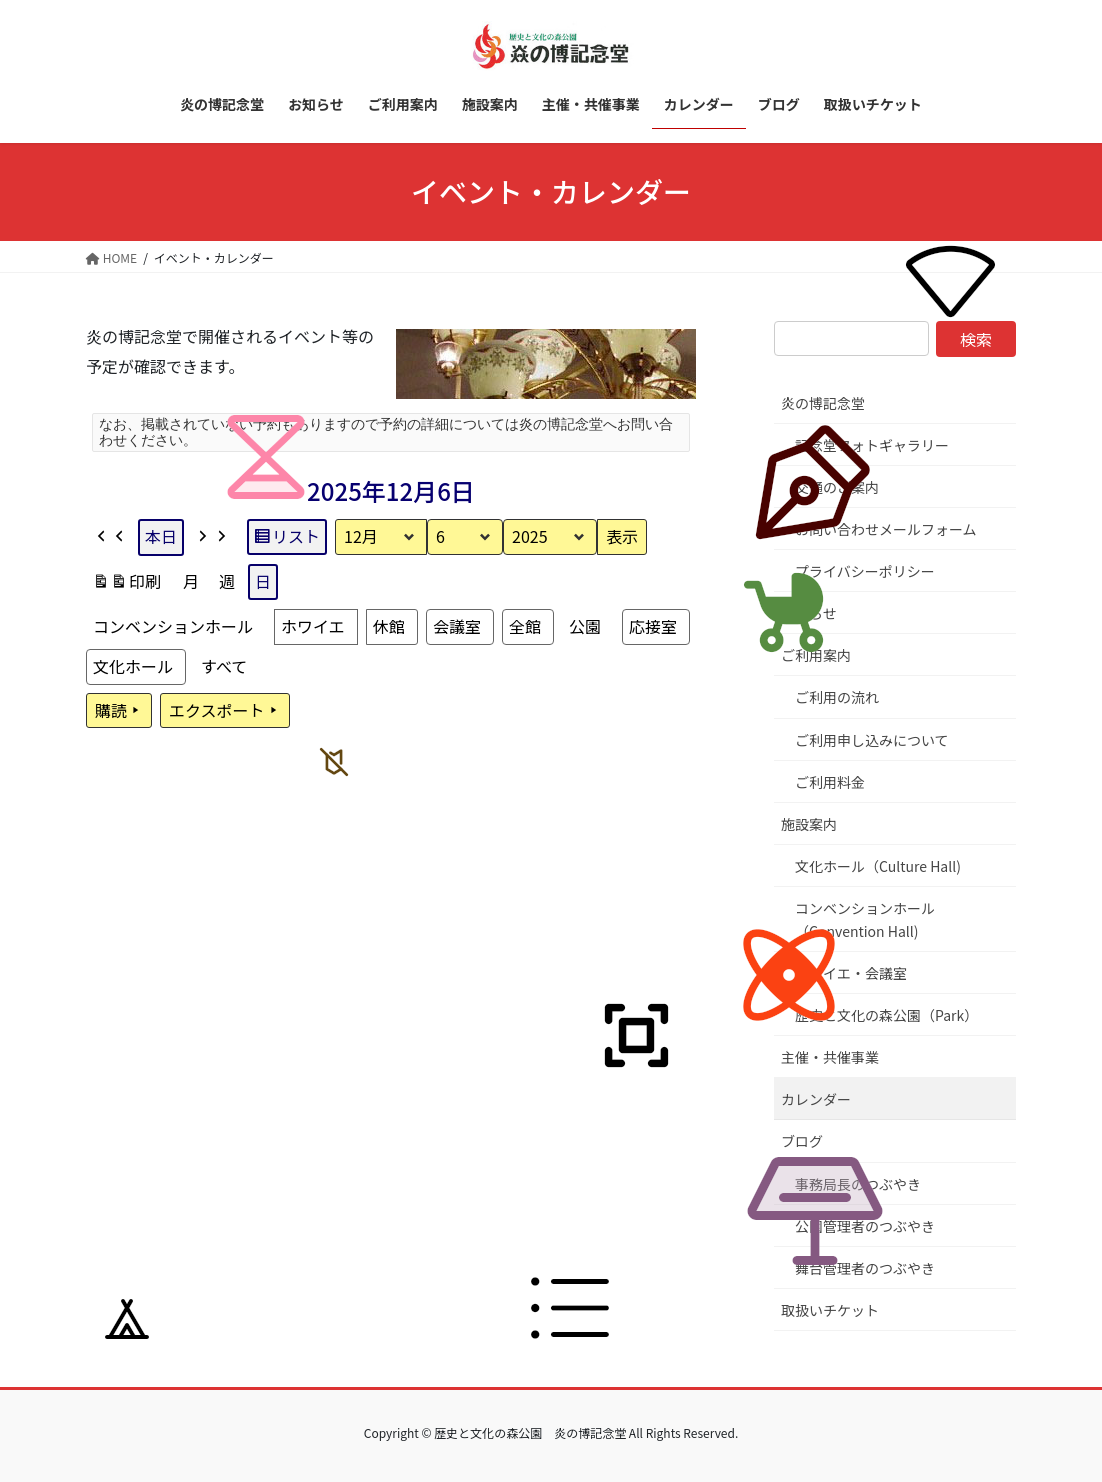 The width and height of the screenshot is (1102, 1482). What do you see at coordinates (570, 1308) in the screenshot?
I see `view items in a bulleted list format` at bounding box center [570, 1308].